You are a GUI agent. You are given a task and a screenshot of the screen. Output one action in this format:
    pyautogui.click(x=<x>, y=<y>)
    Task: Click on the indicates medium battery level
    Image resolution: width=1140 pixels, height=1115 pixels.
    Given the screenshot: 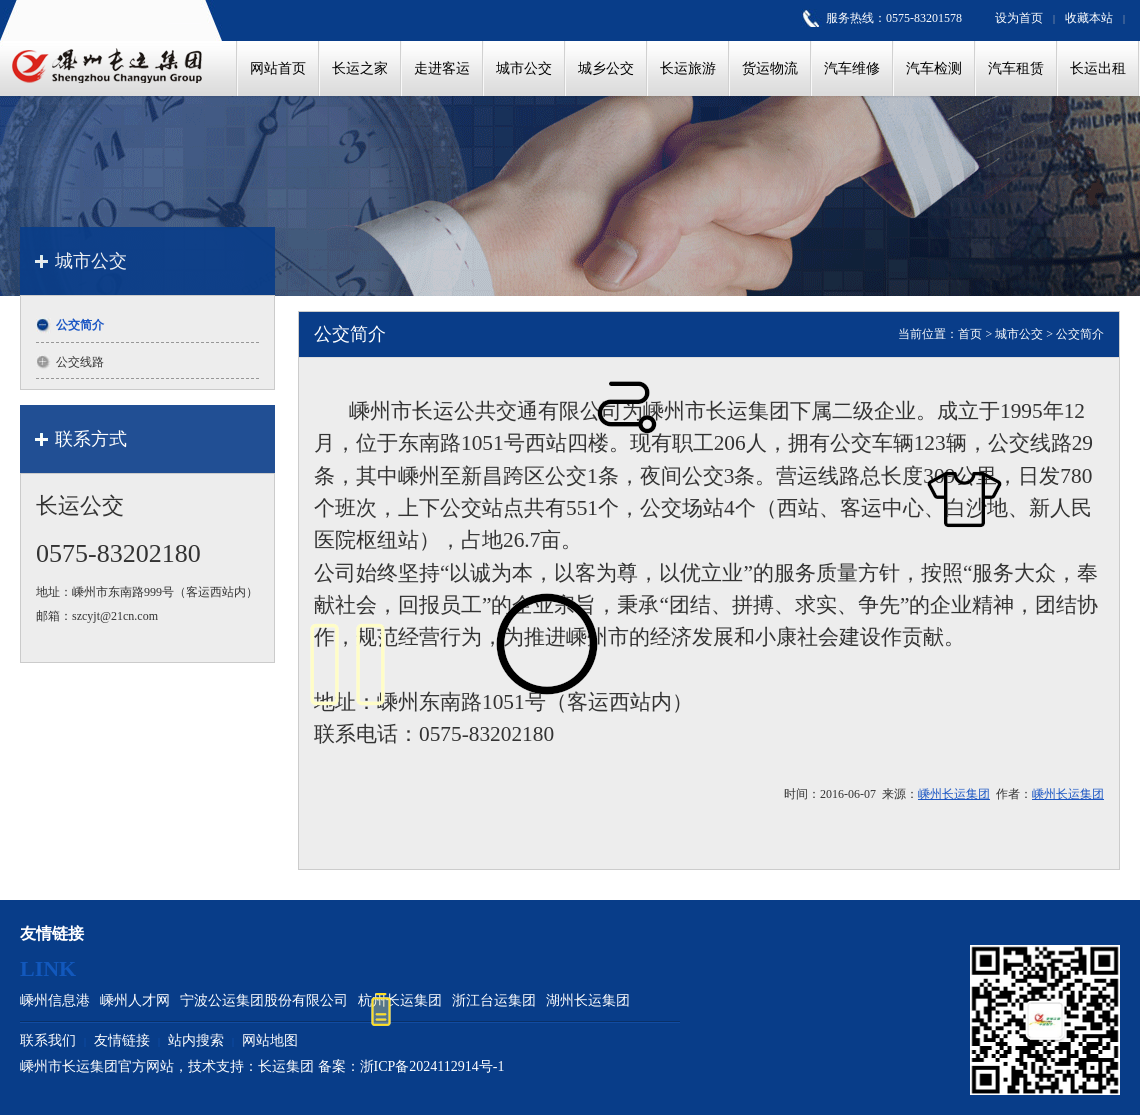 What is the action you would take?
    pyautogui.click(x=381, y=1010)
    